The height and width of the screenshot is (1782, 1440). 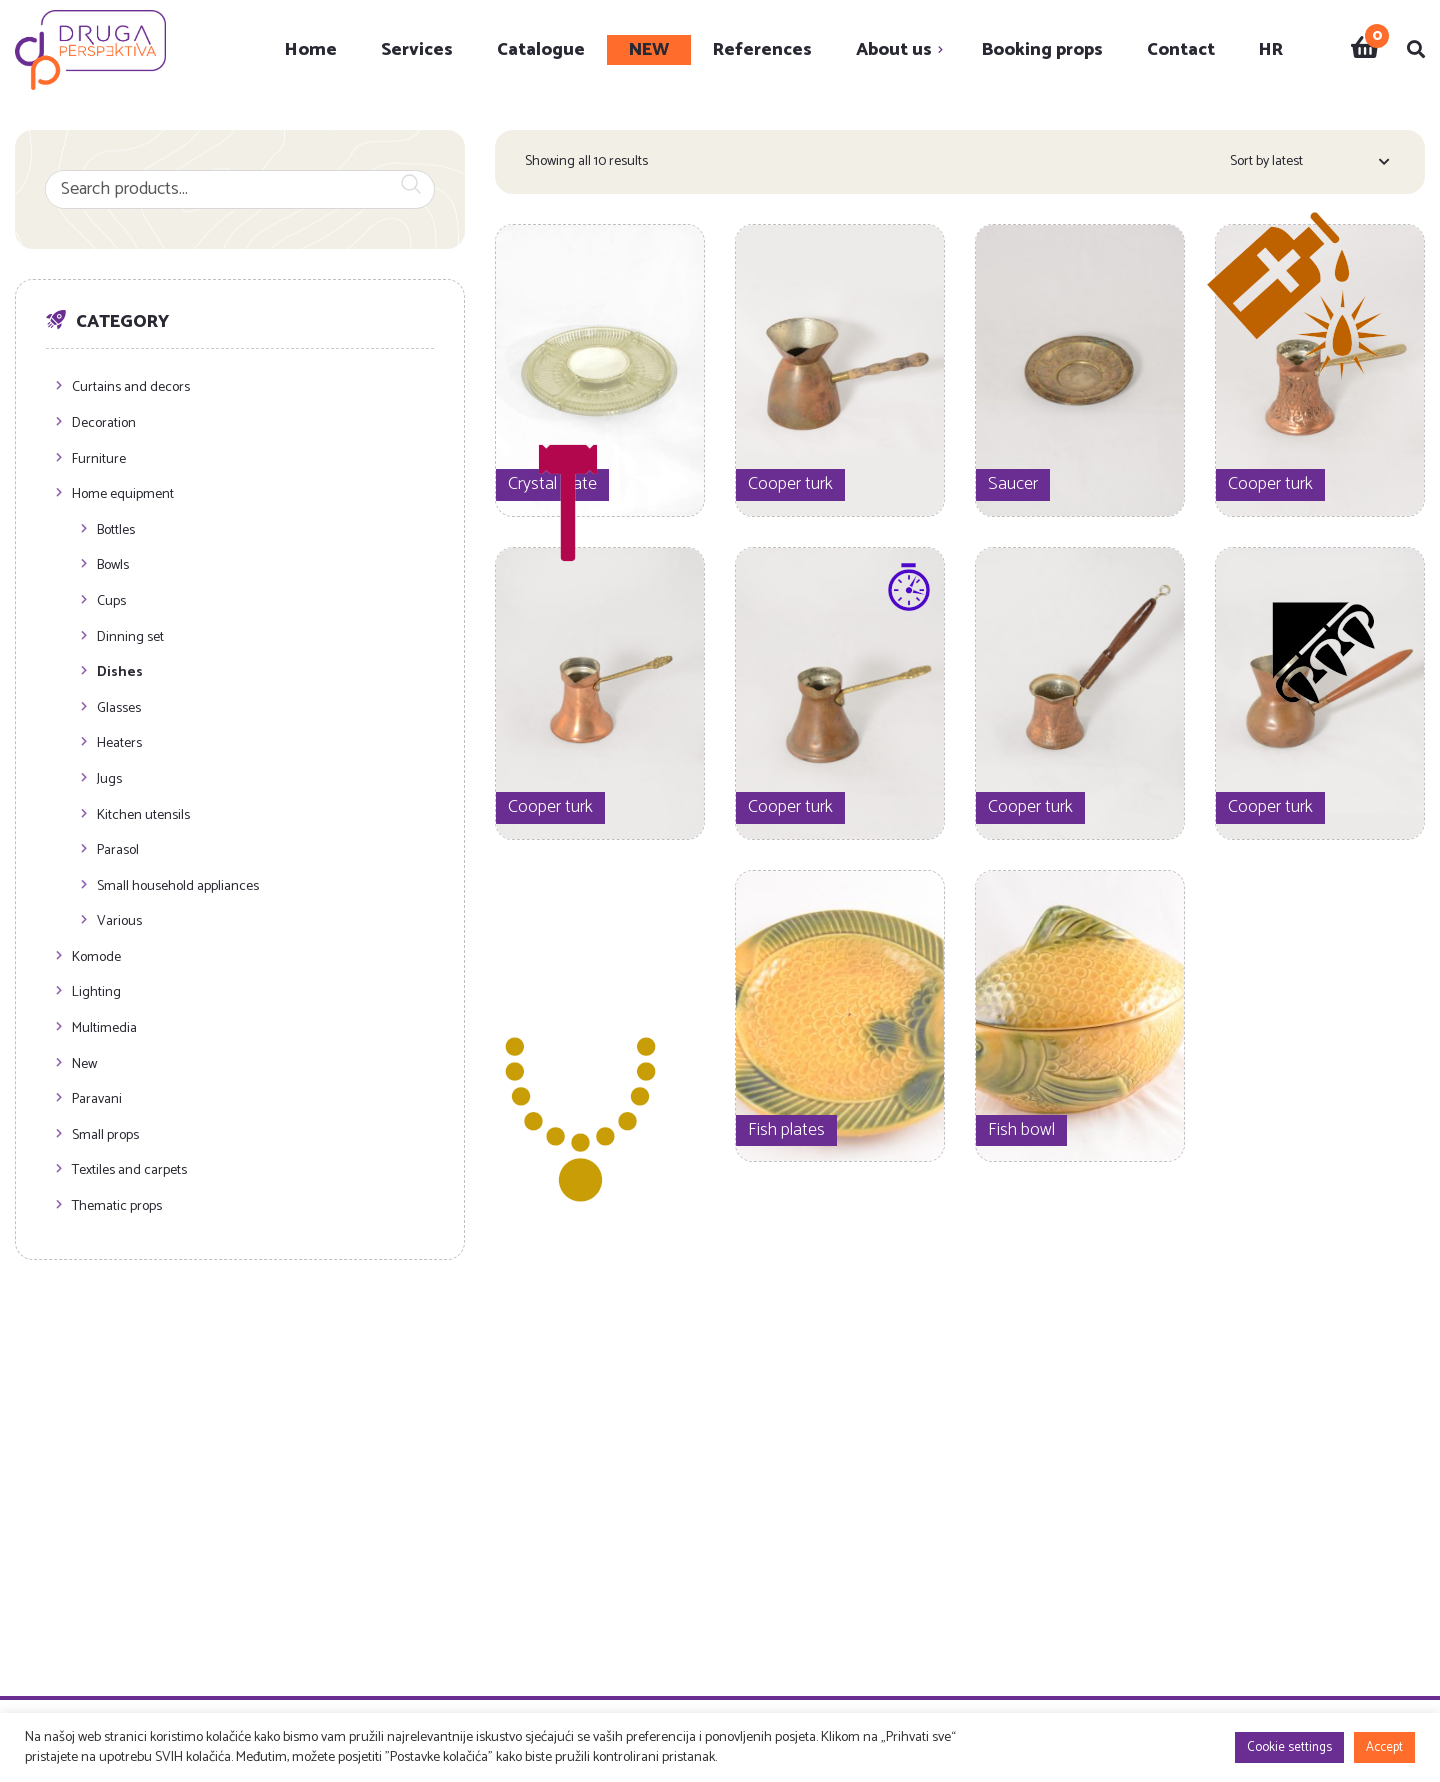 What do you see at coordinates (909, 587) in the screenshot?
I see `start or view a timer` at bounding box center [909, 587].